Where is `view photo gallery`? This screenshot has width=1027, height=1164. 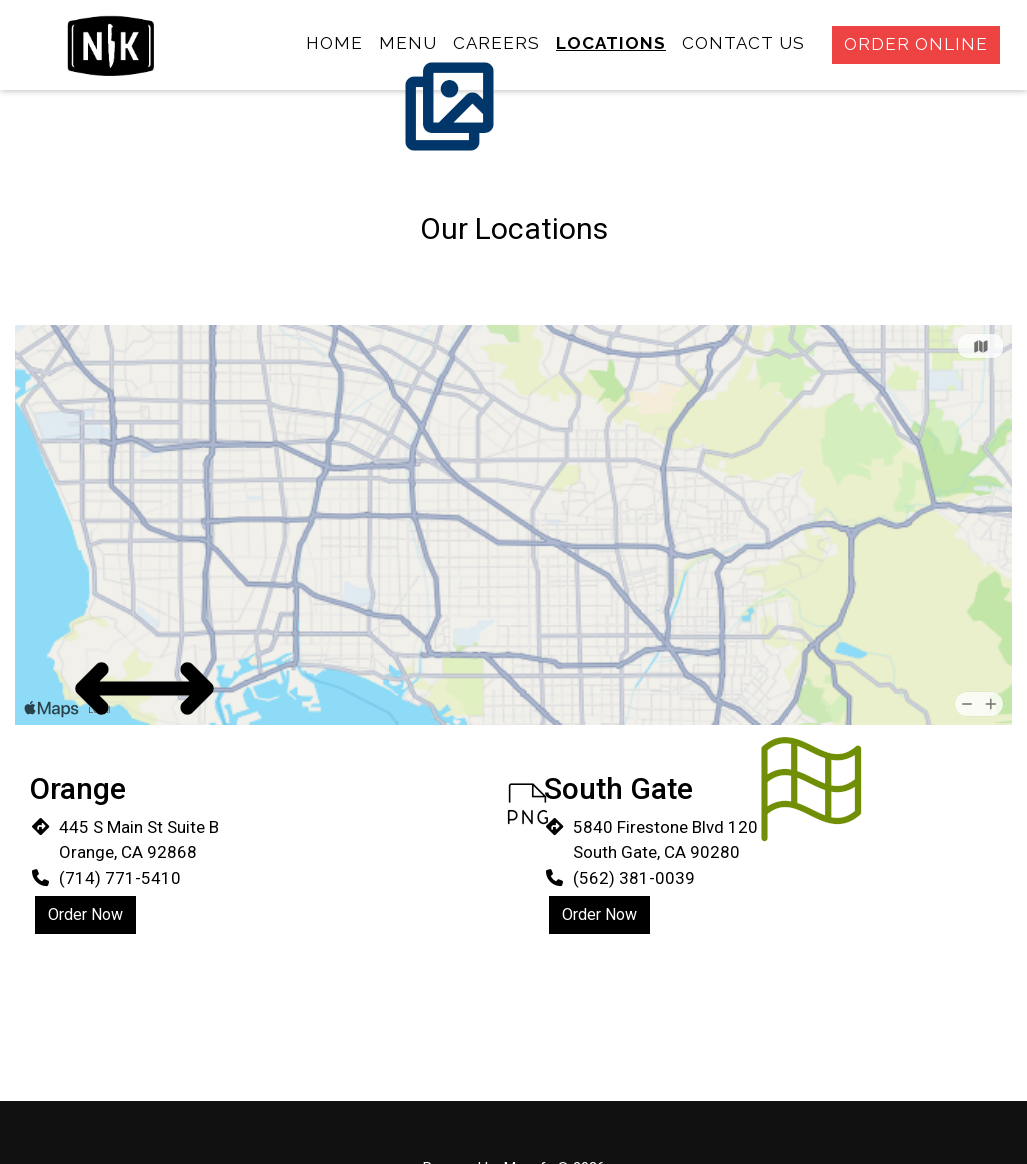 view photo gallery is located at coordinates (449, 106).